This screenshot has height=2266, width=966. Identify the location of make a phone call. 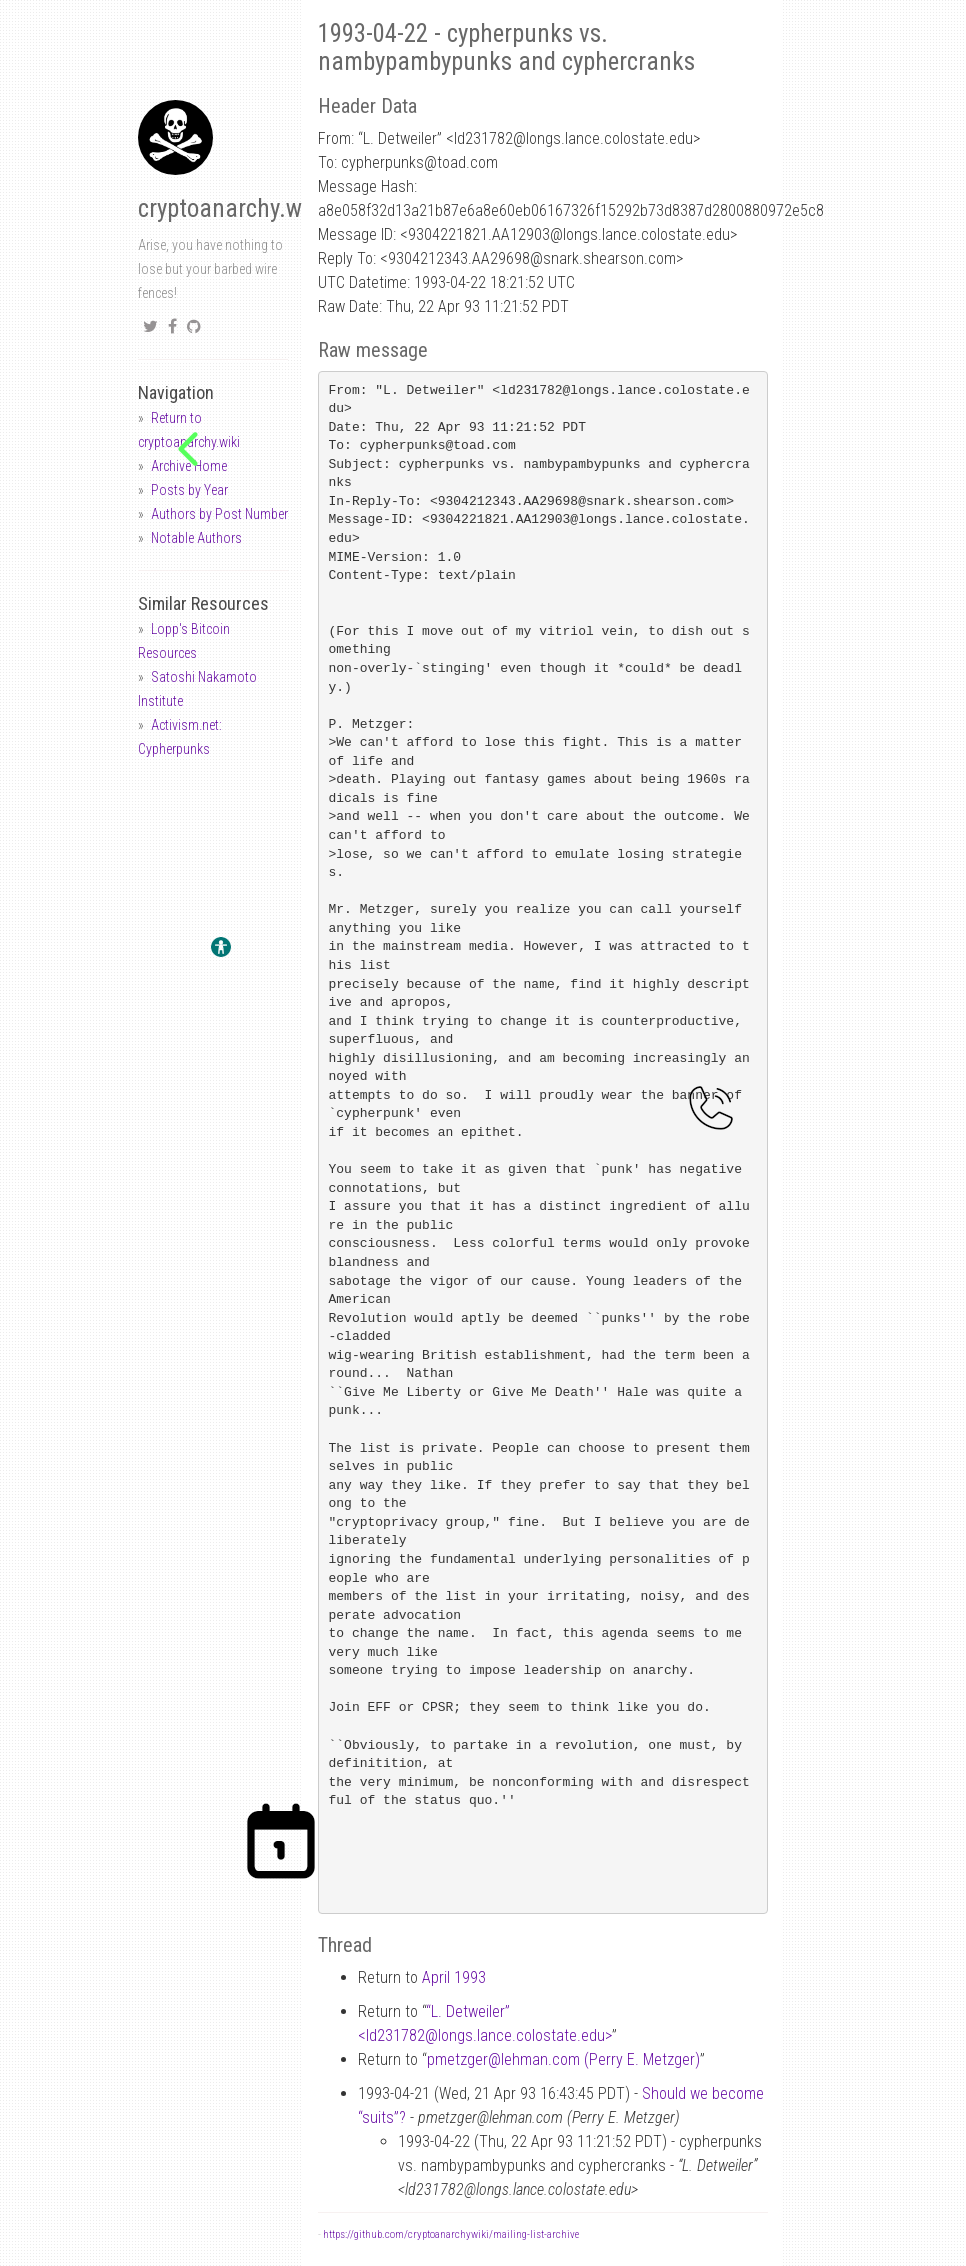
(712, 1107).